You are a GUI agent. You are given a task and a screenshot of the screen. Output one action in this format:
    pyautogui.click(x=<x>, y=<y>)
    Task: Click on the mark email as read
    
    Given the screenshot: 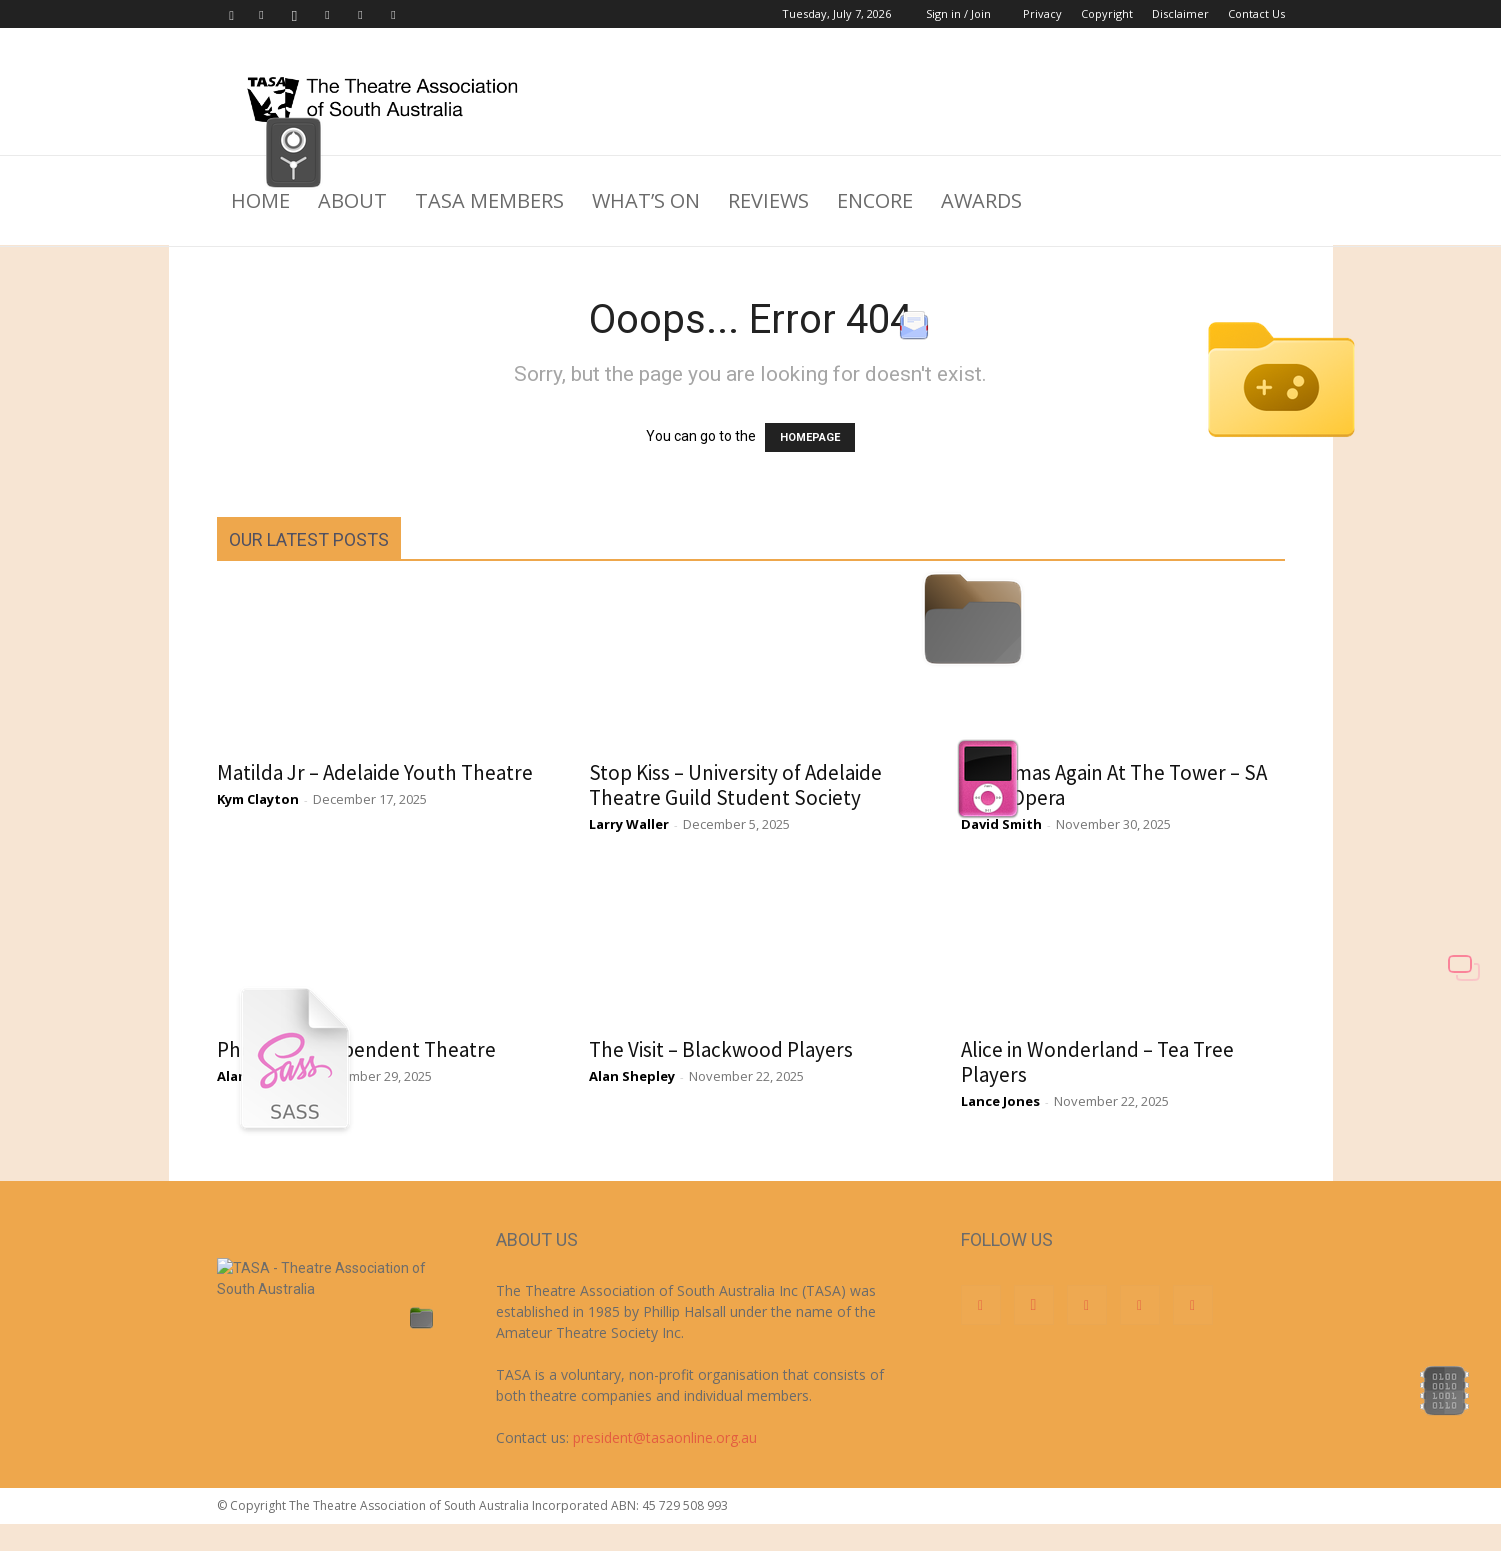 What is the action you would take?
    pyautogui.click(x=914, y=326)
    